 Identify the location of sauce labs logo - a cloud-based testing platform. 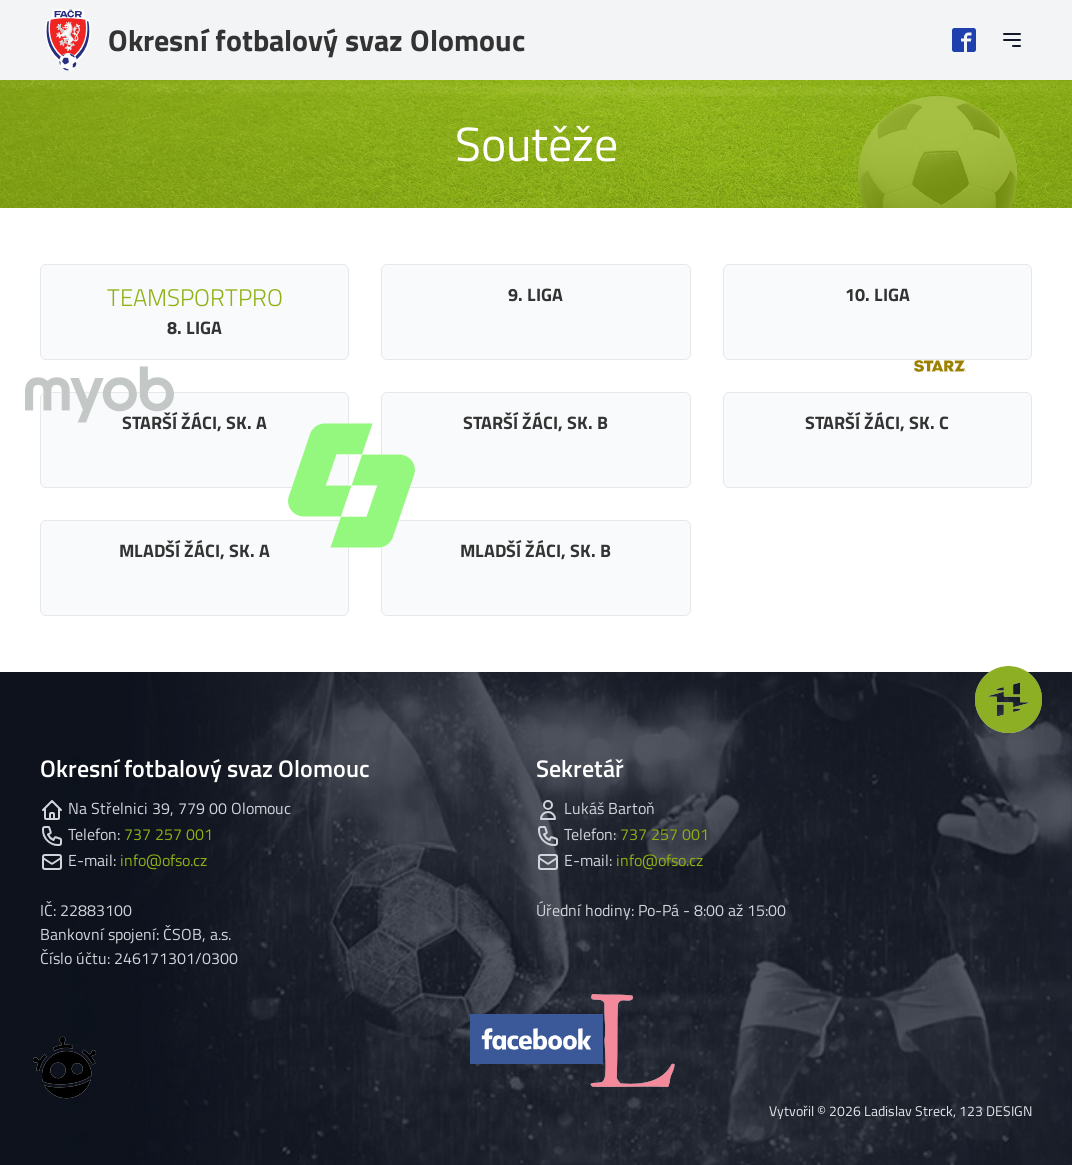
(351, 485).